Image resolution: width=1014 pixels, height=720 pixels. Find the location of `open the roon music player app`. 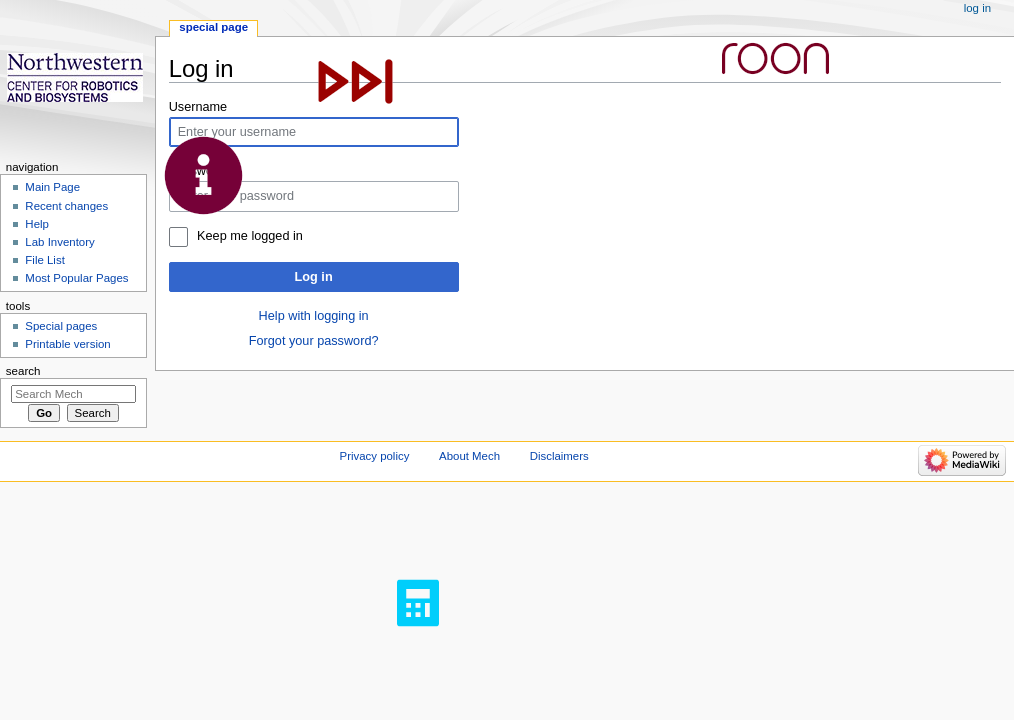

open the roon music player app is located at coordinates (775, 58).